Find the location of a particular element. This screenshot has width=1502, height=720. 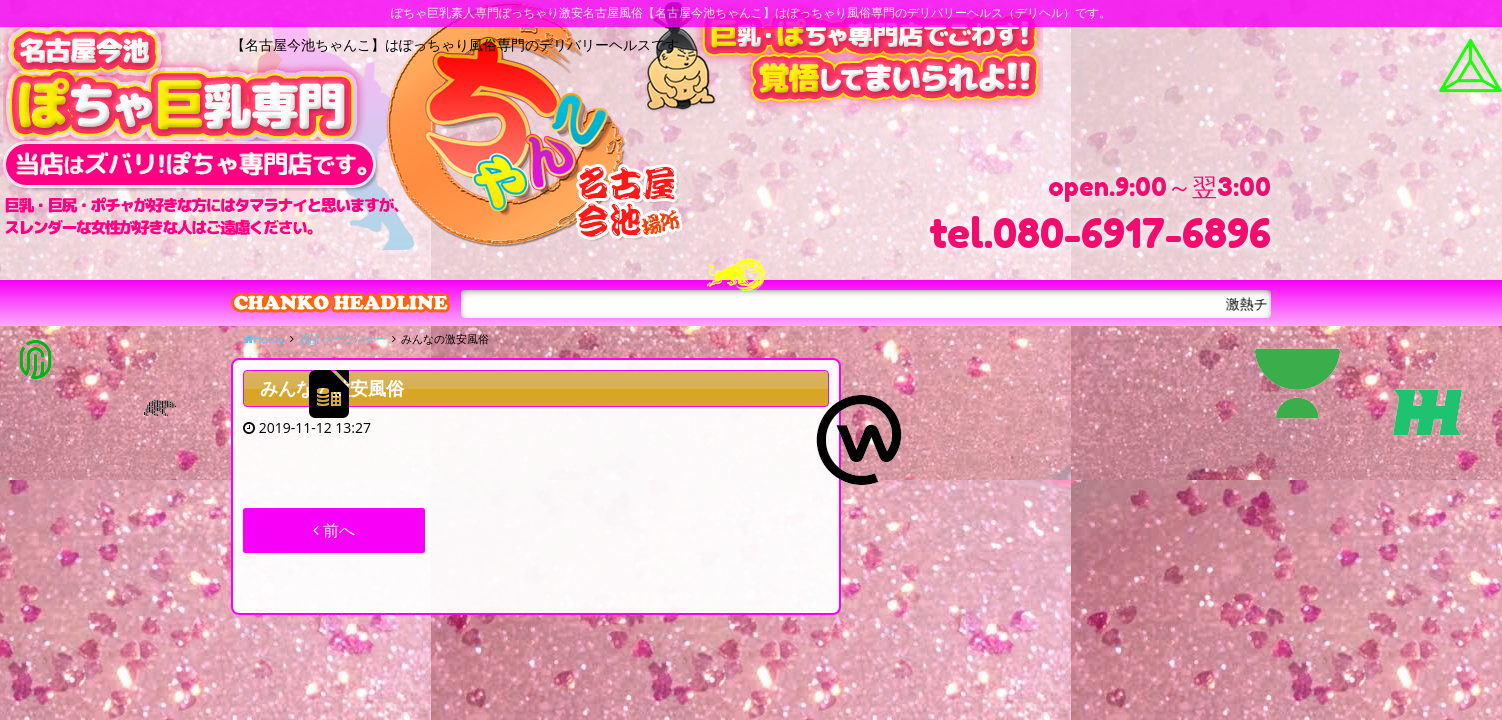

open the unacademy learning app is located at coordinates (1297, 383).